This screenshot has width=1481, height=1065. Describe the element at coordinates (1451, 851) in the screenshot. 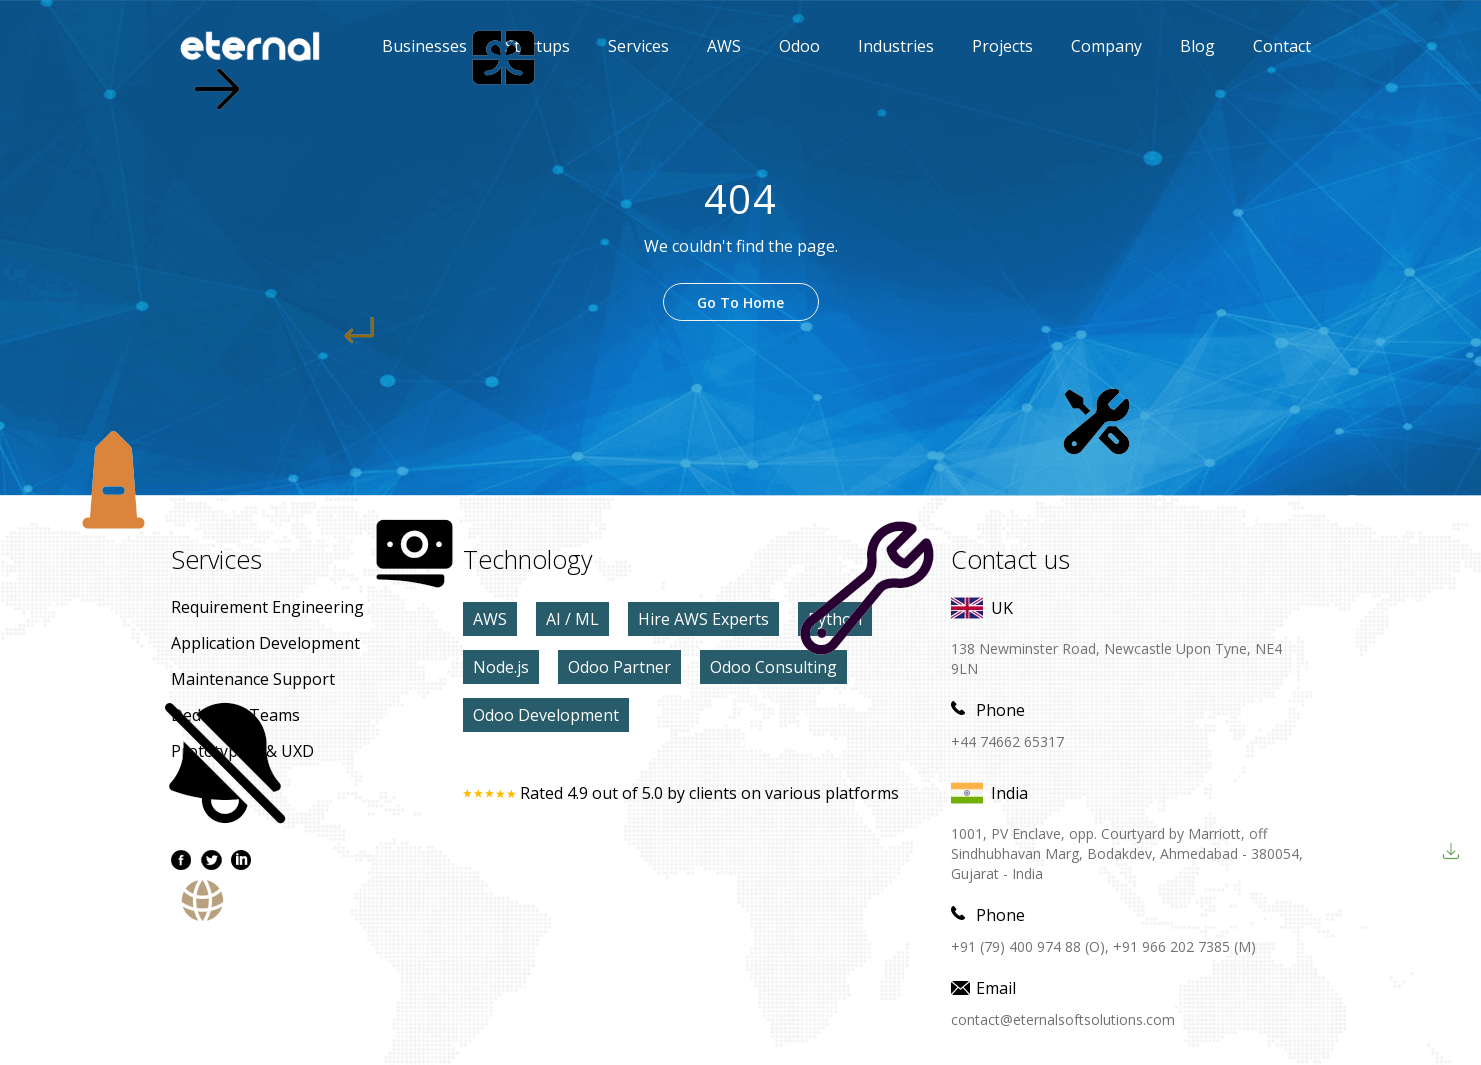

I see `download a file or document` at that location.